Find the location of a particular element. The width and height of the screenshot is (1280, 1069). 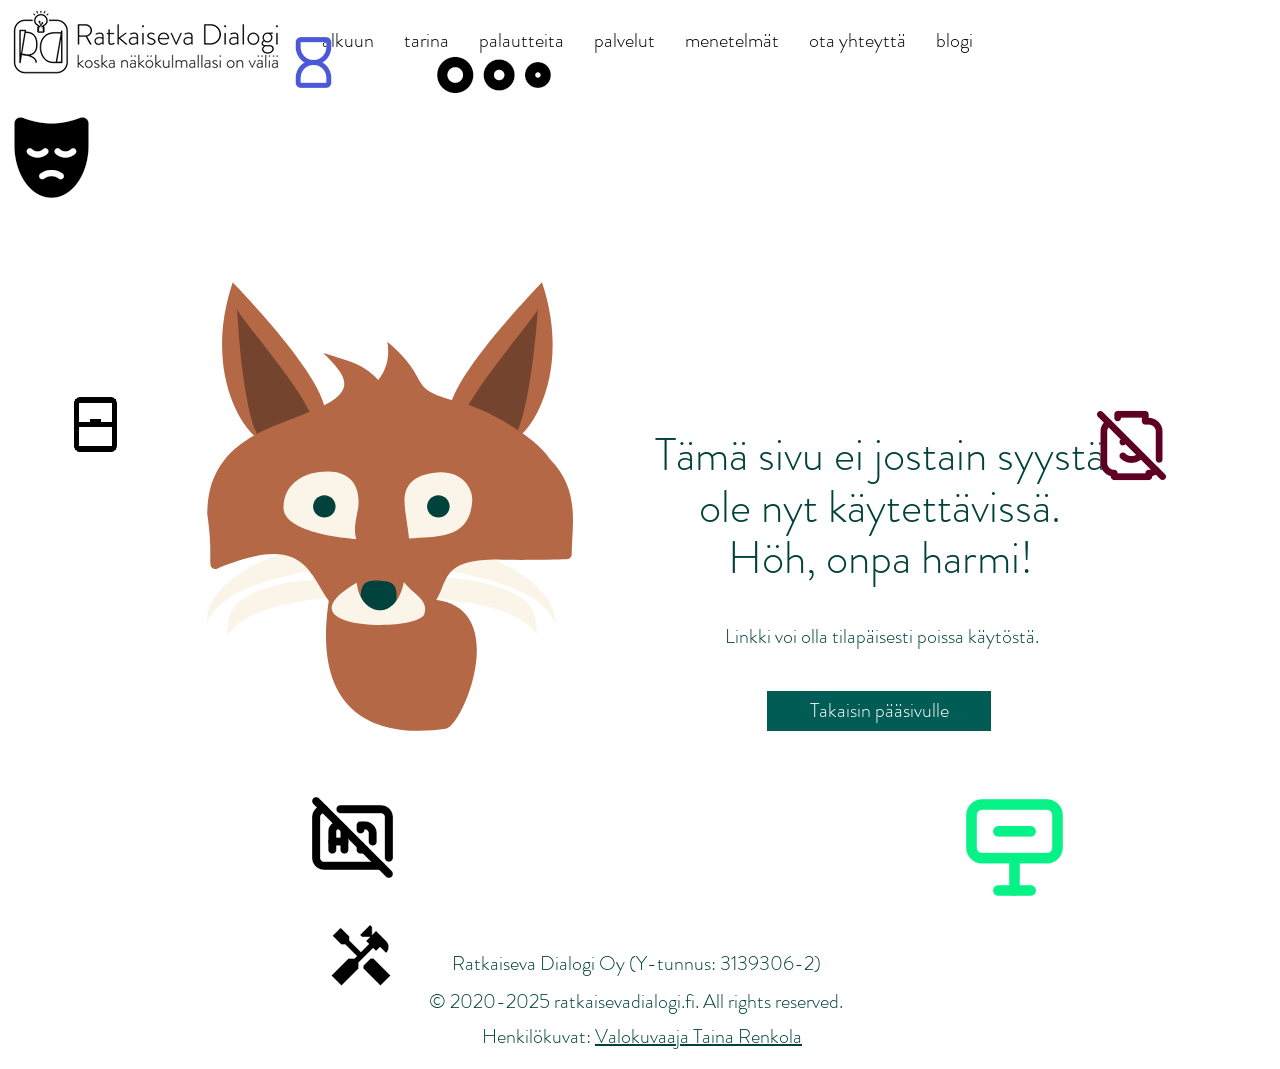

indicates a process is waiting or pending is located at coordinates (313, 62).